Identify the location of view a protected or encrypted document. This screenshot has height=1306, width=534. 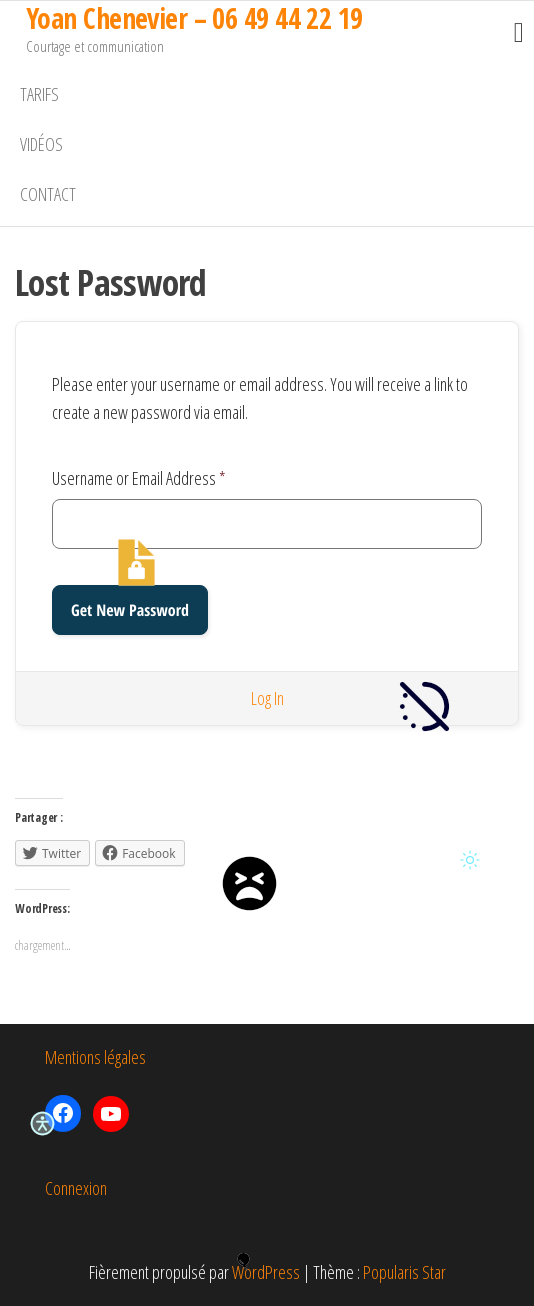
(136, 562).